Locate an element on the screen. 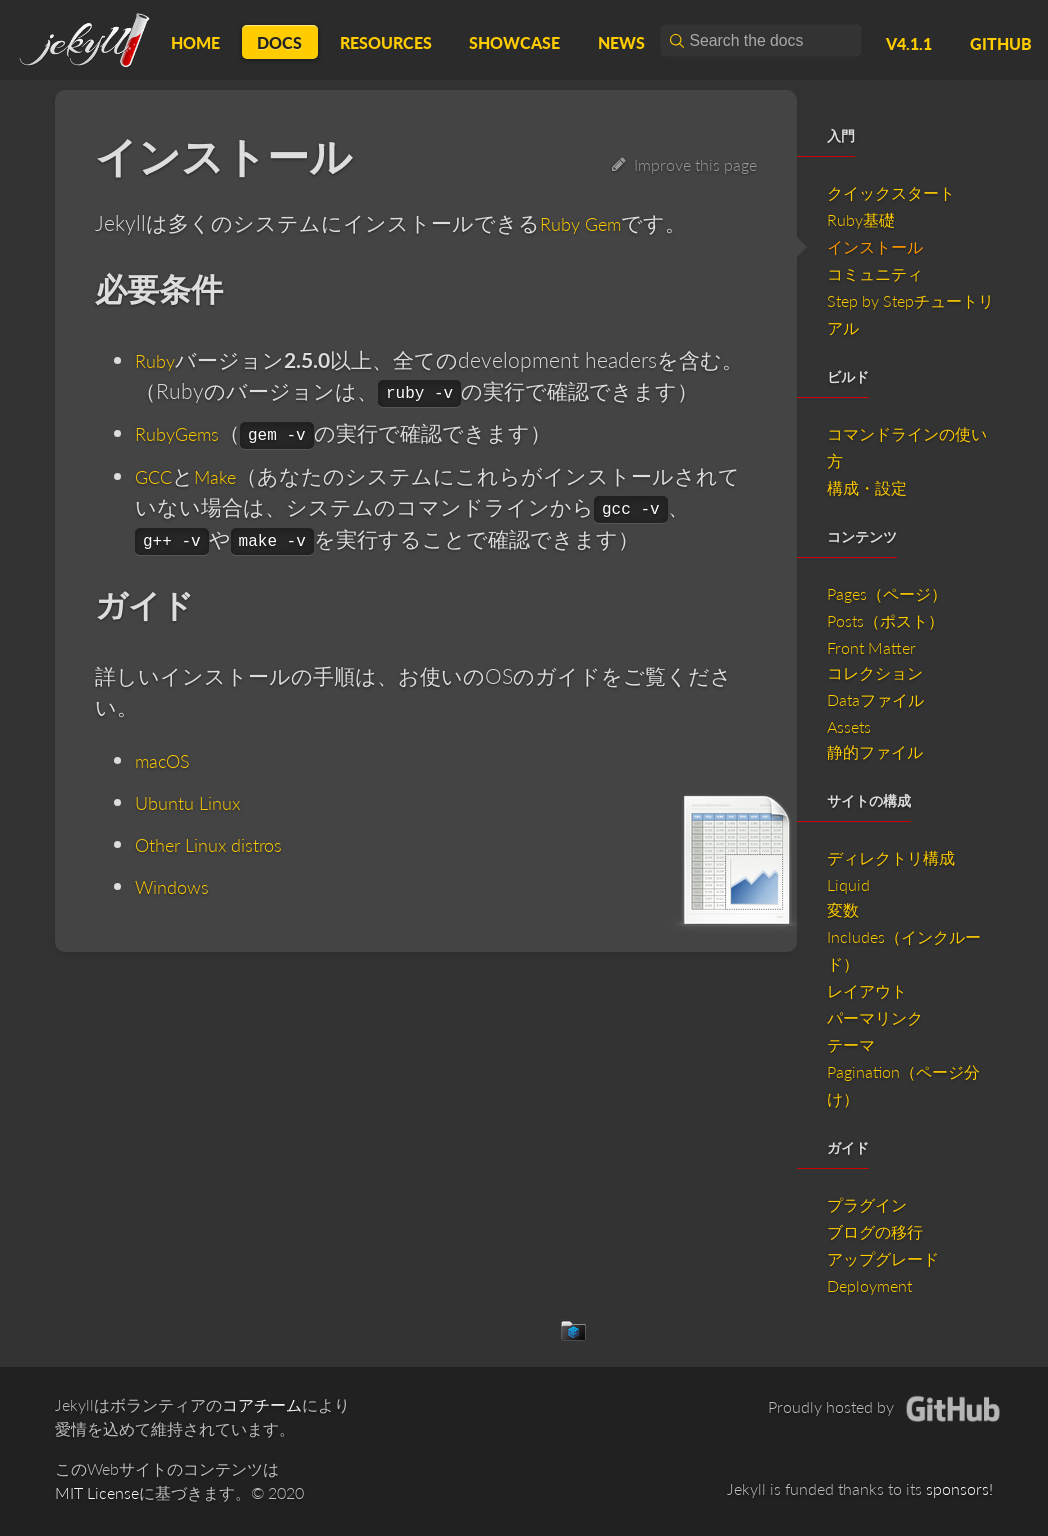 Image resolution: width=1048 pixels, height=1536 pixels. open sequelize project folder is located at coordinates (573, 1331).